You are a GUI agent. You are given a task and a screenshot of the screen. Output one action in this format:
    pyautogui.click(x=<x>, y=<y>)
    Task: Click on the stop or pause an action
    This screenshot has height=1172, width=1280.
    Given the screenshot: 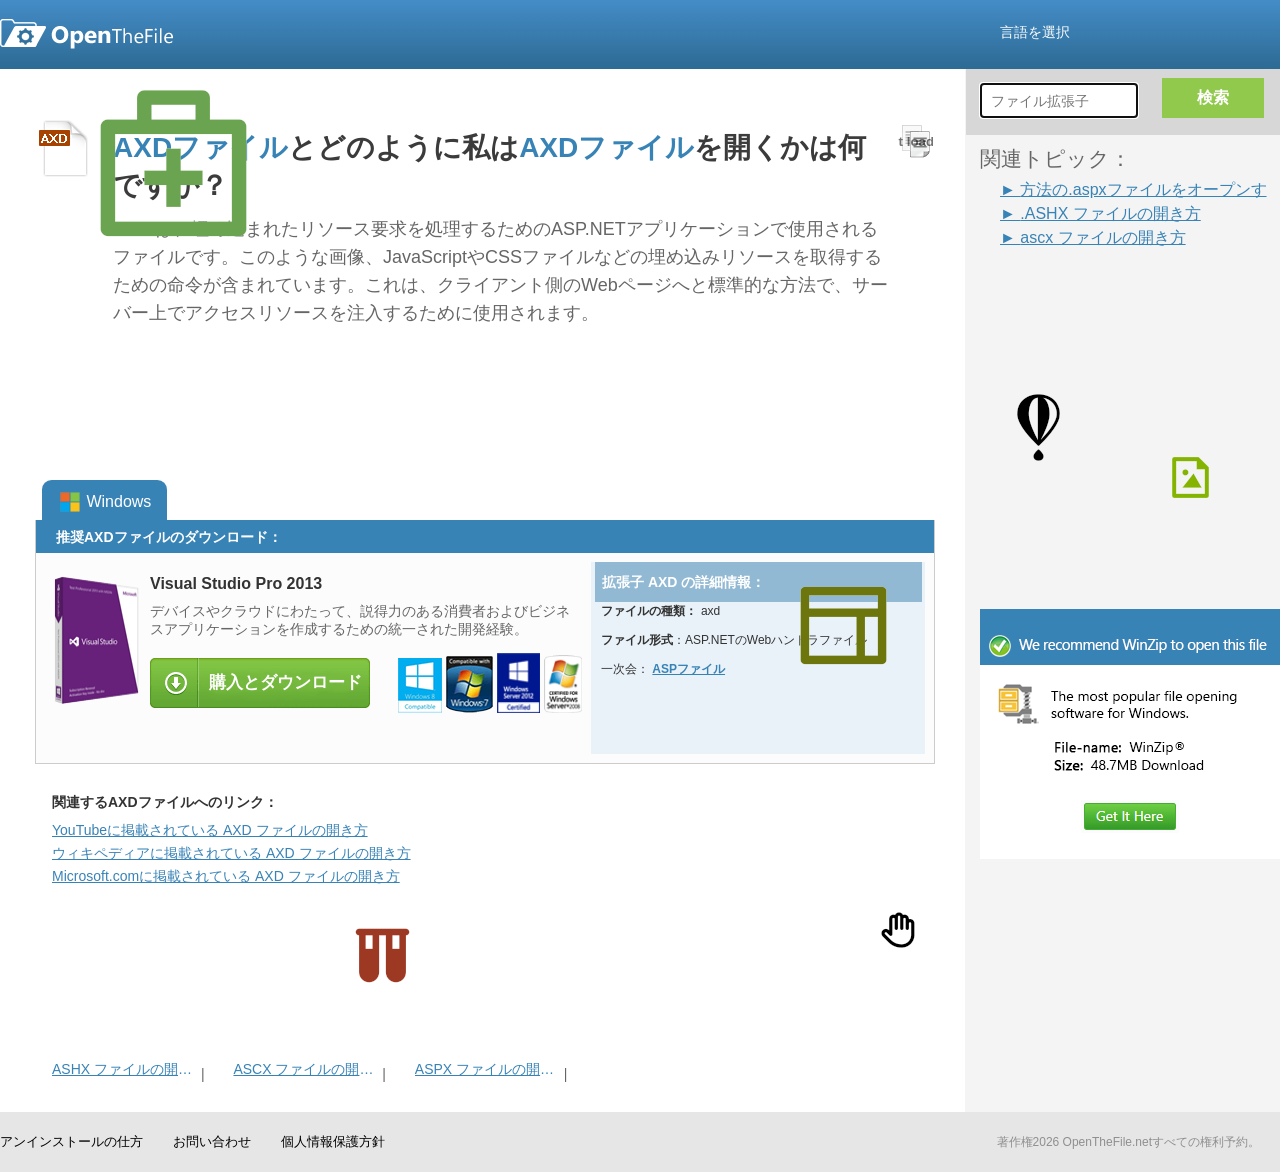 What is the action you would take?
    pyautogui.click(x=899, y=930)
    